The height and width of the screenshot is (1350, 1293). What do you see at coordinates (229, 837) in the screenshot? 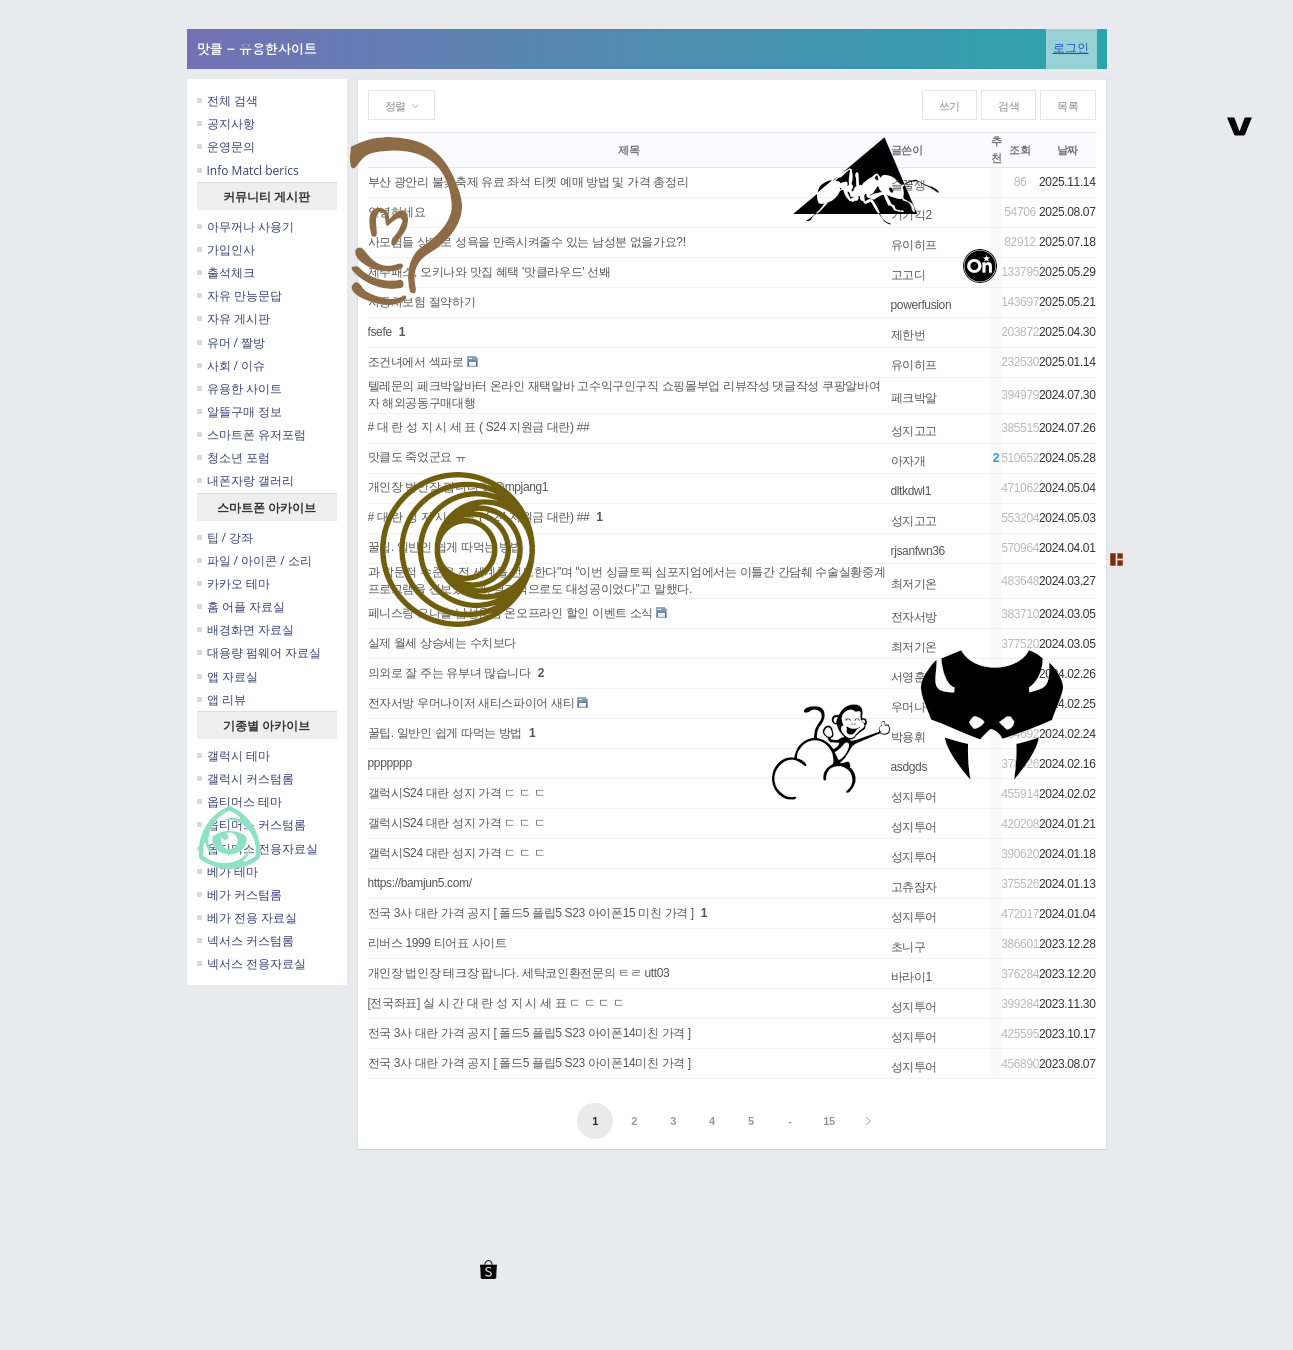
I see `visit iconfinder website` at bounding box center [229, 837].